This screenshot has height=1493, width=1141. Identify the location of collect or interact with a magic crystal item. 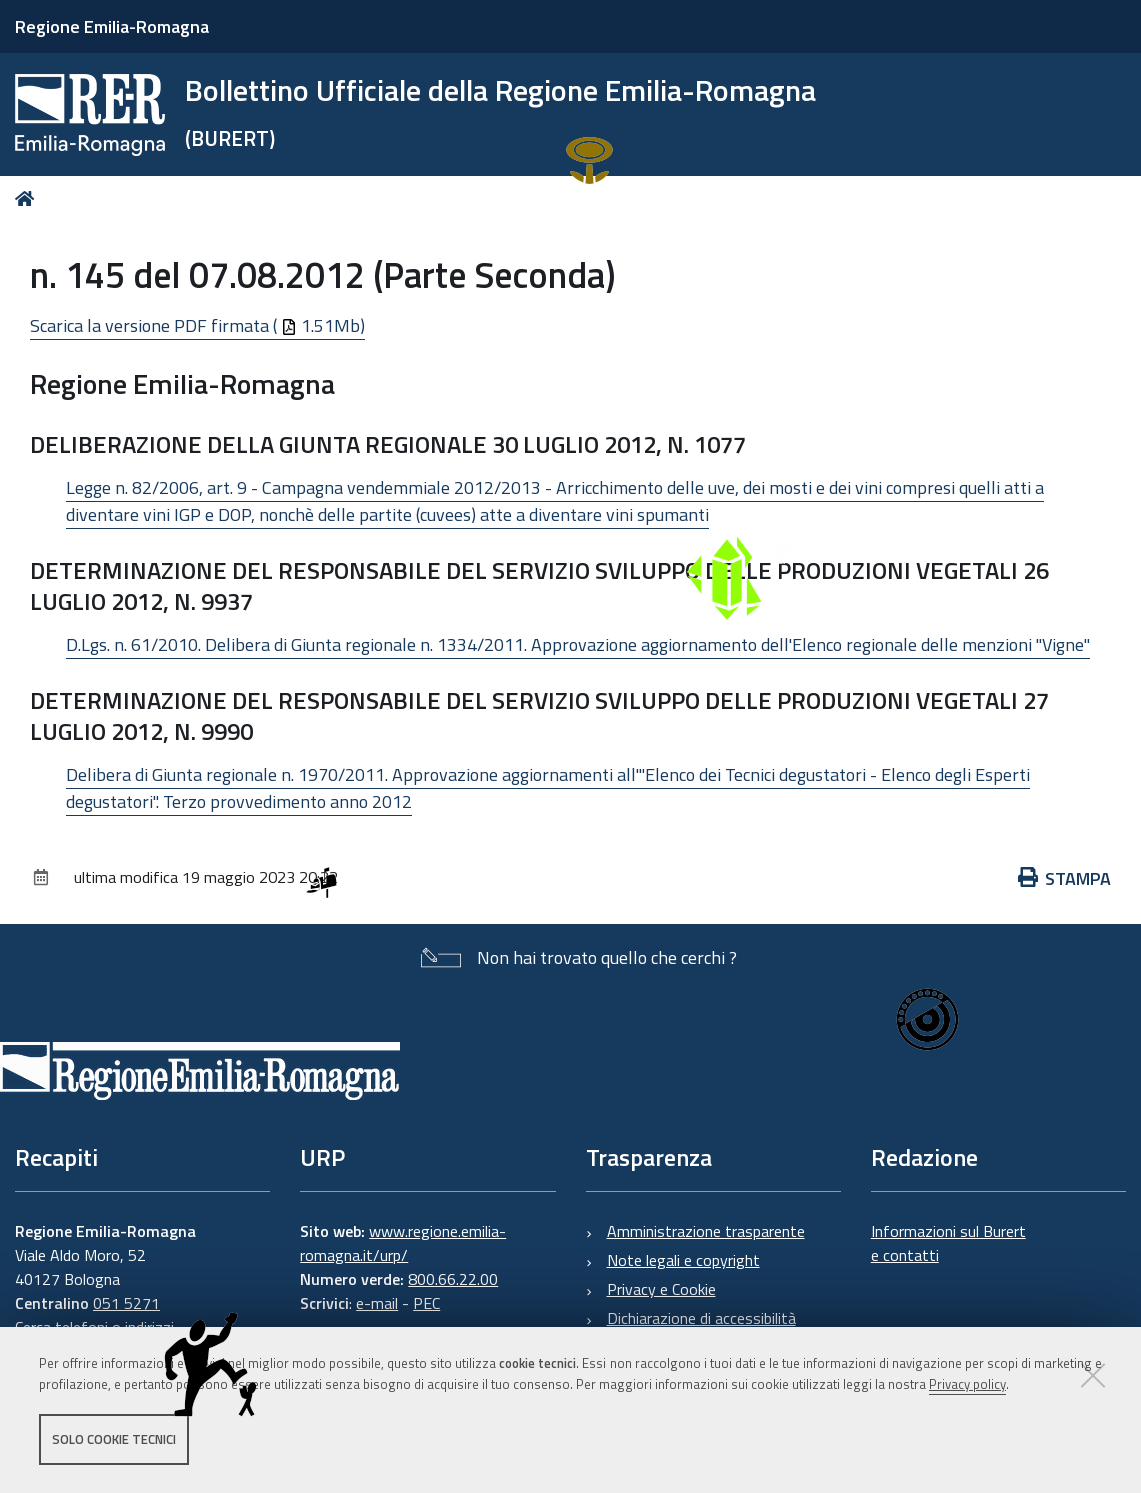
(725, 577).